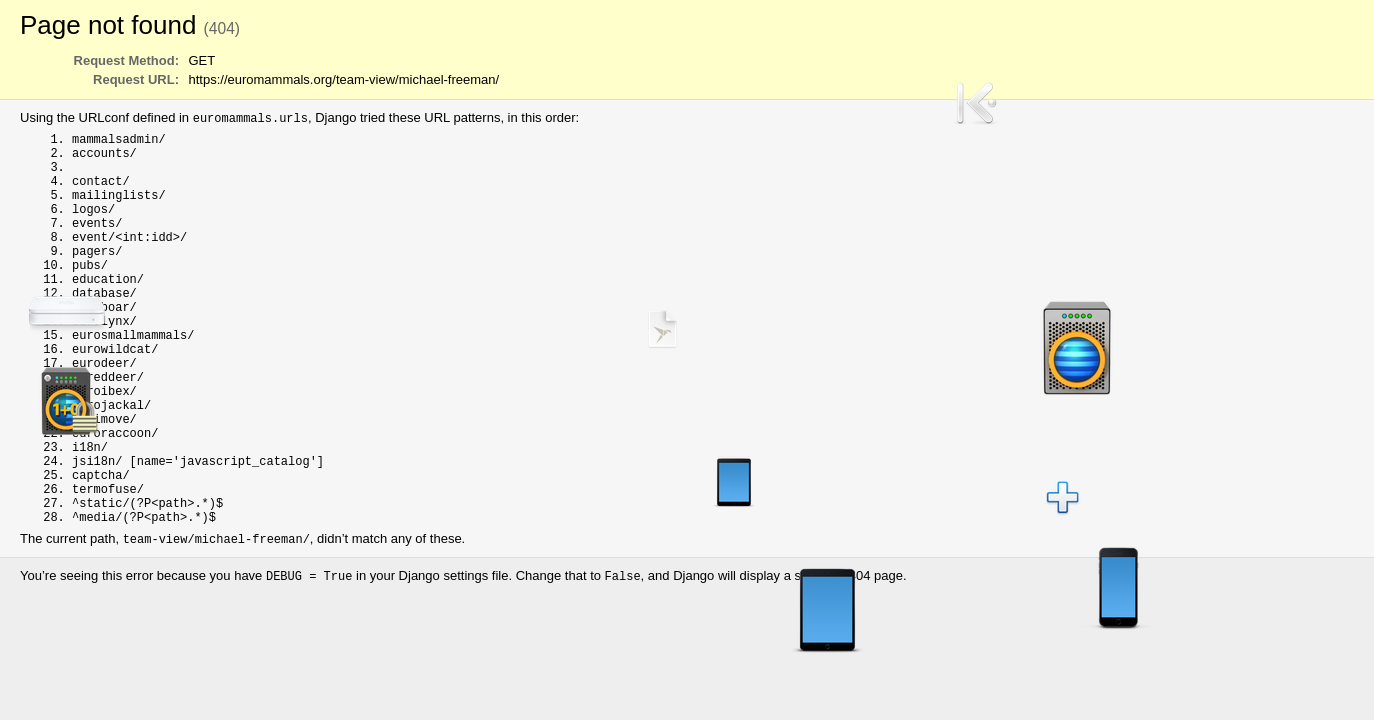 The height and width of the screenshot is (720, 1374). What do you see at coordinates (1077, 348) in the screenshot?
I see `access RAID 0 storage configuration` at bounding box center [1077, 348].